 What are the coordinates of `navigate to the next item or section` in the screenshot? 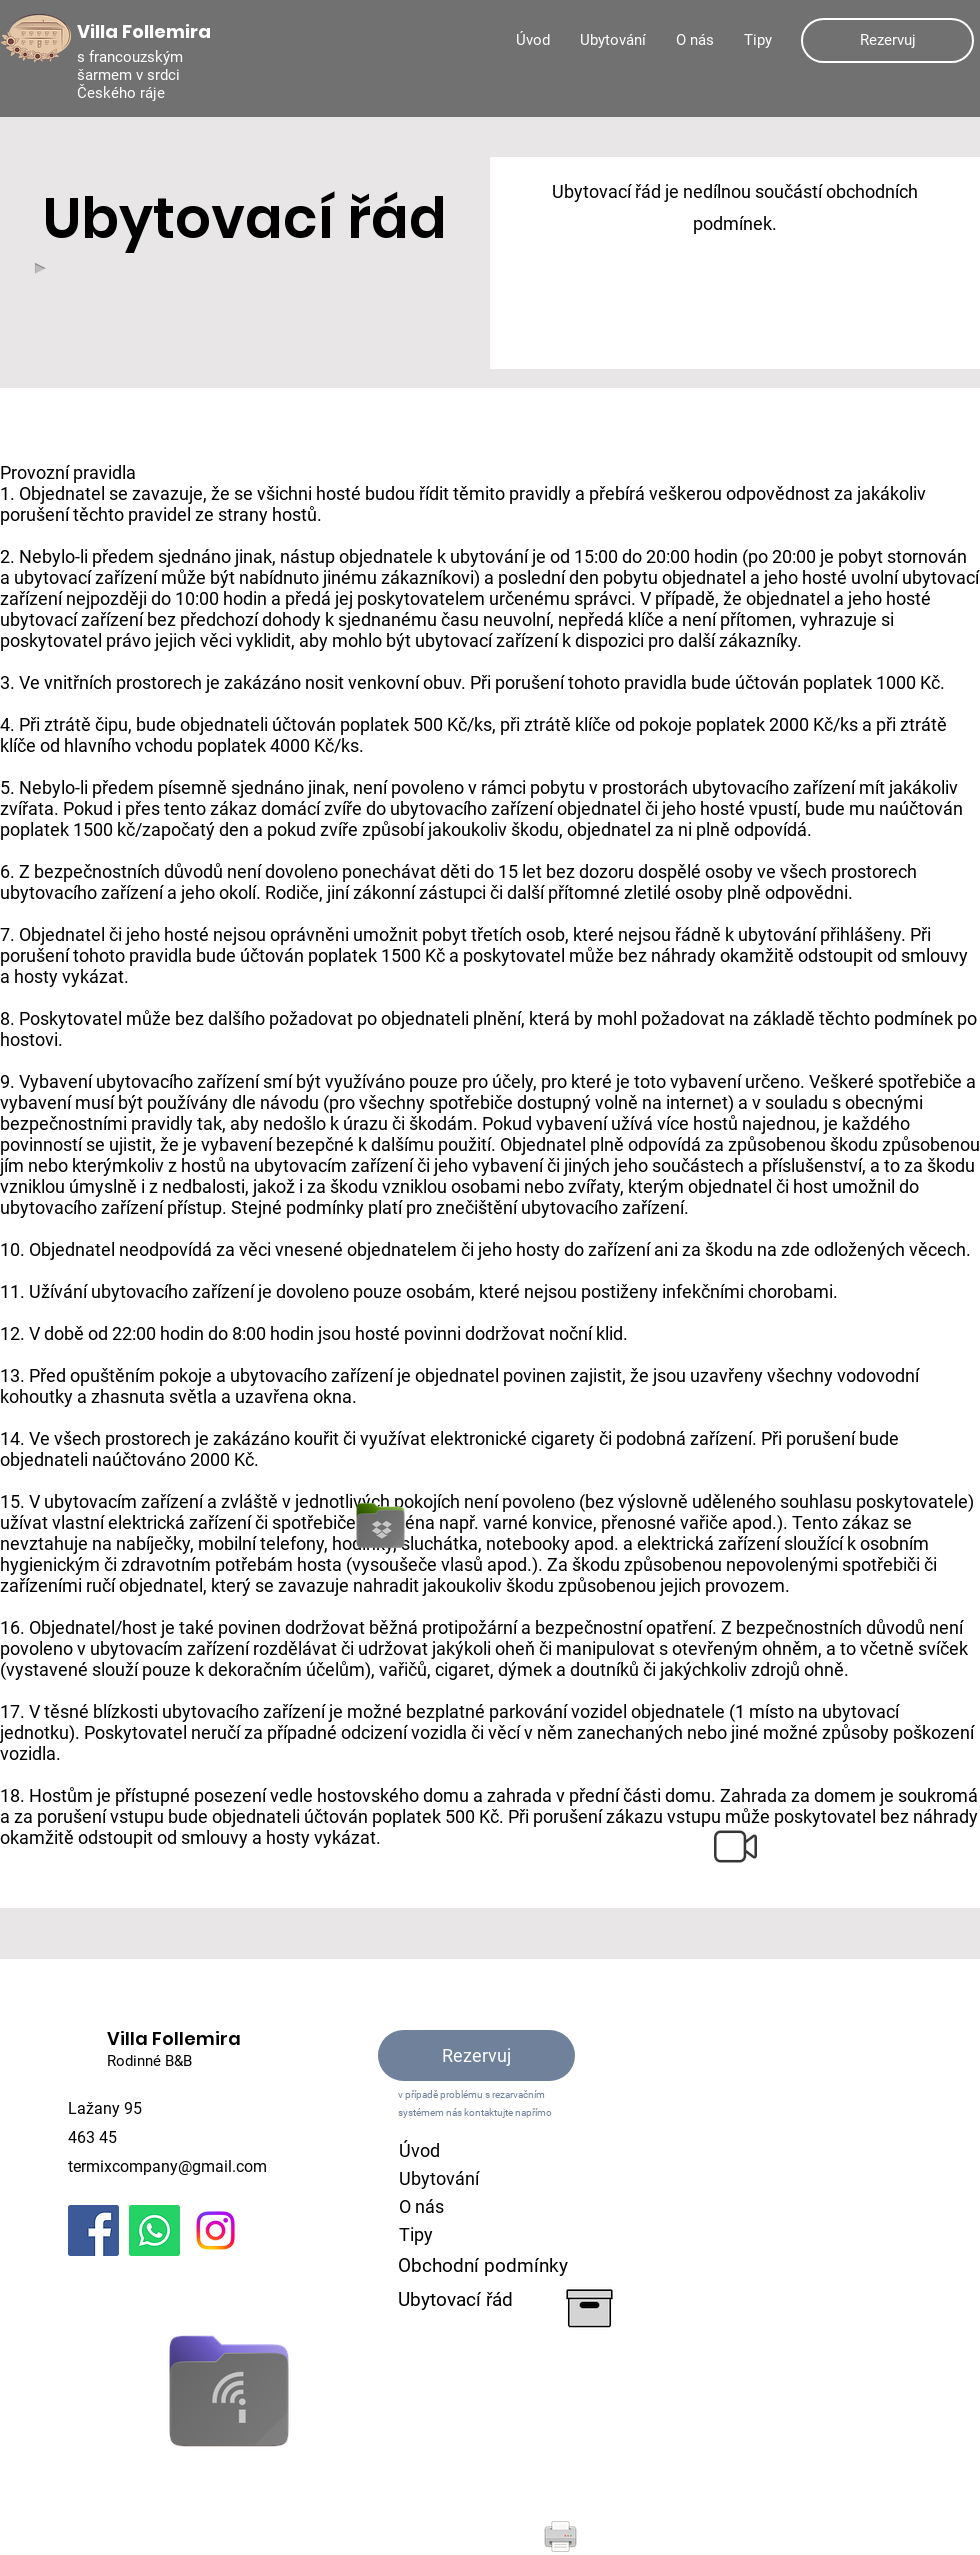 It's located at (41, 269).